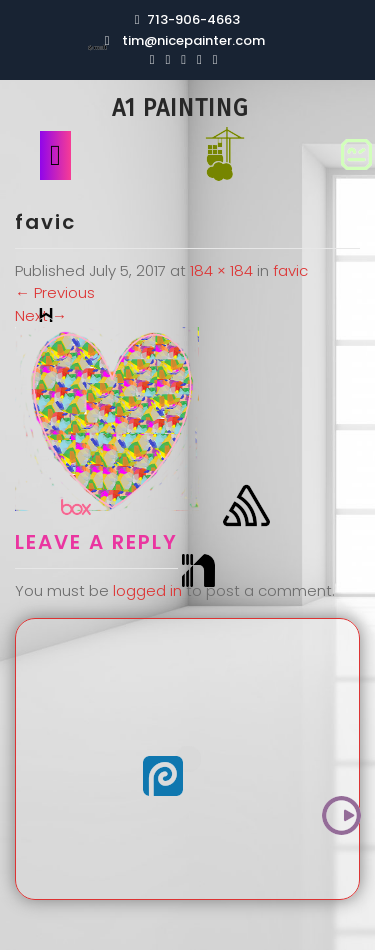 The width and height of the screenshot is (375, 950). Describe the element at coordinates (163, 776) in the screenshot. I see `open Photopea image editor` at that location.